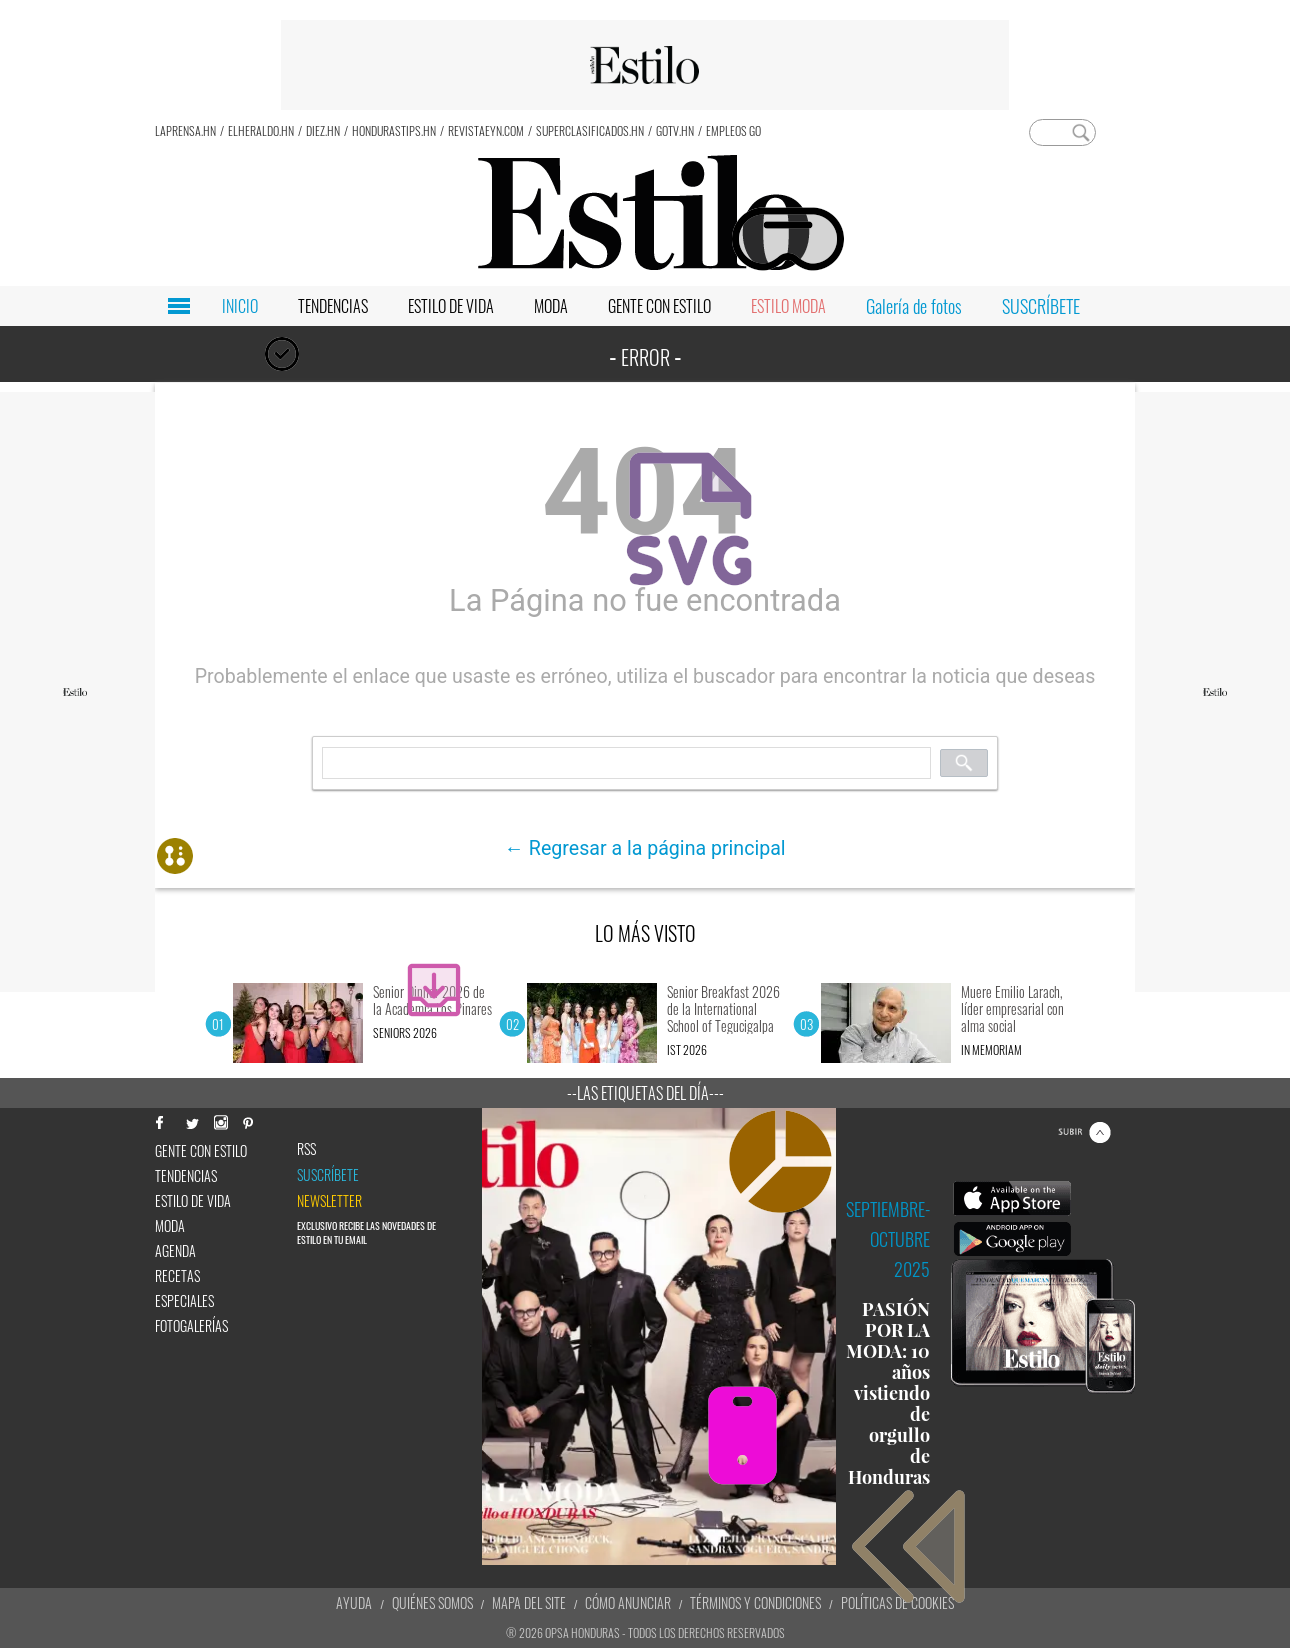 Image resolution: width=1290 pixels, height=1648 pixels. I want to click on open or view an SVG file, so click(690, 524).